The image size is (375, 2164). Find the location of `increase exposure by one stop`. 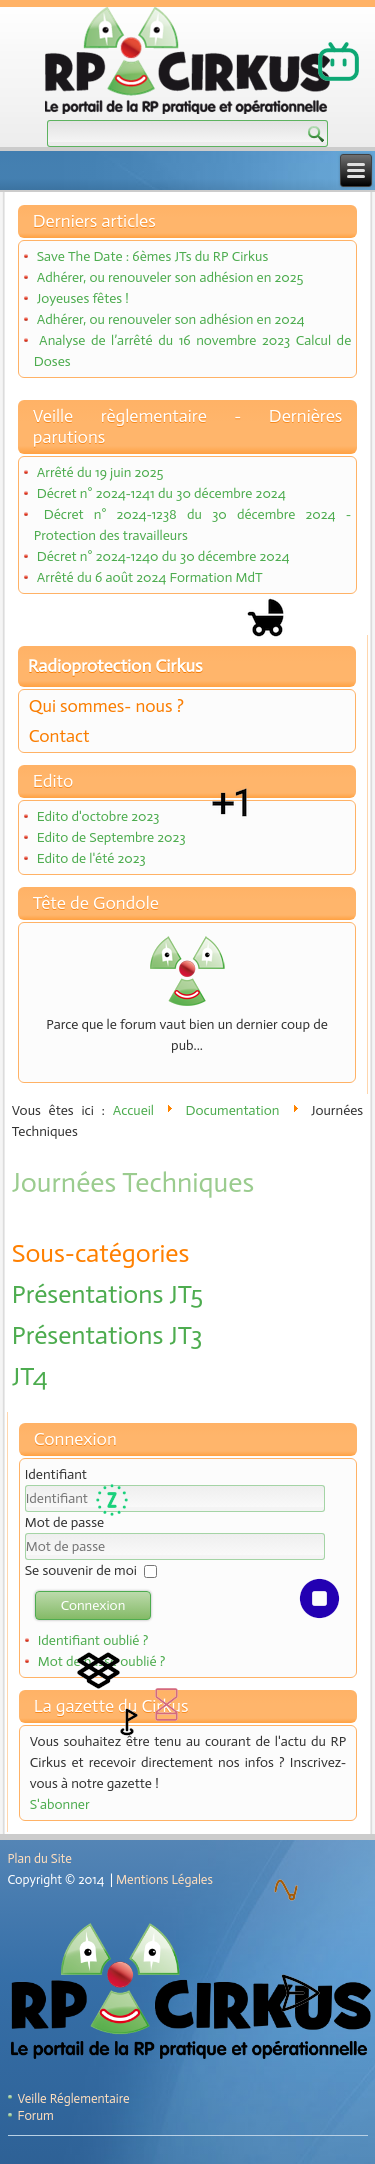

increase exposure by one stop is located at coordinates (229, 803).